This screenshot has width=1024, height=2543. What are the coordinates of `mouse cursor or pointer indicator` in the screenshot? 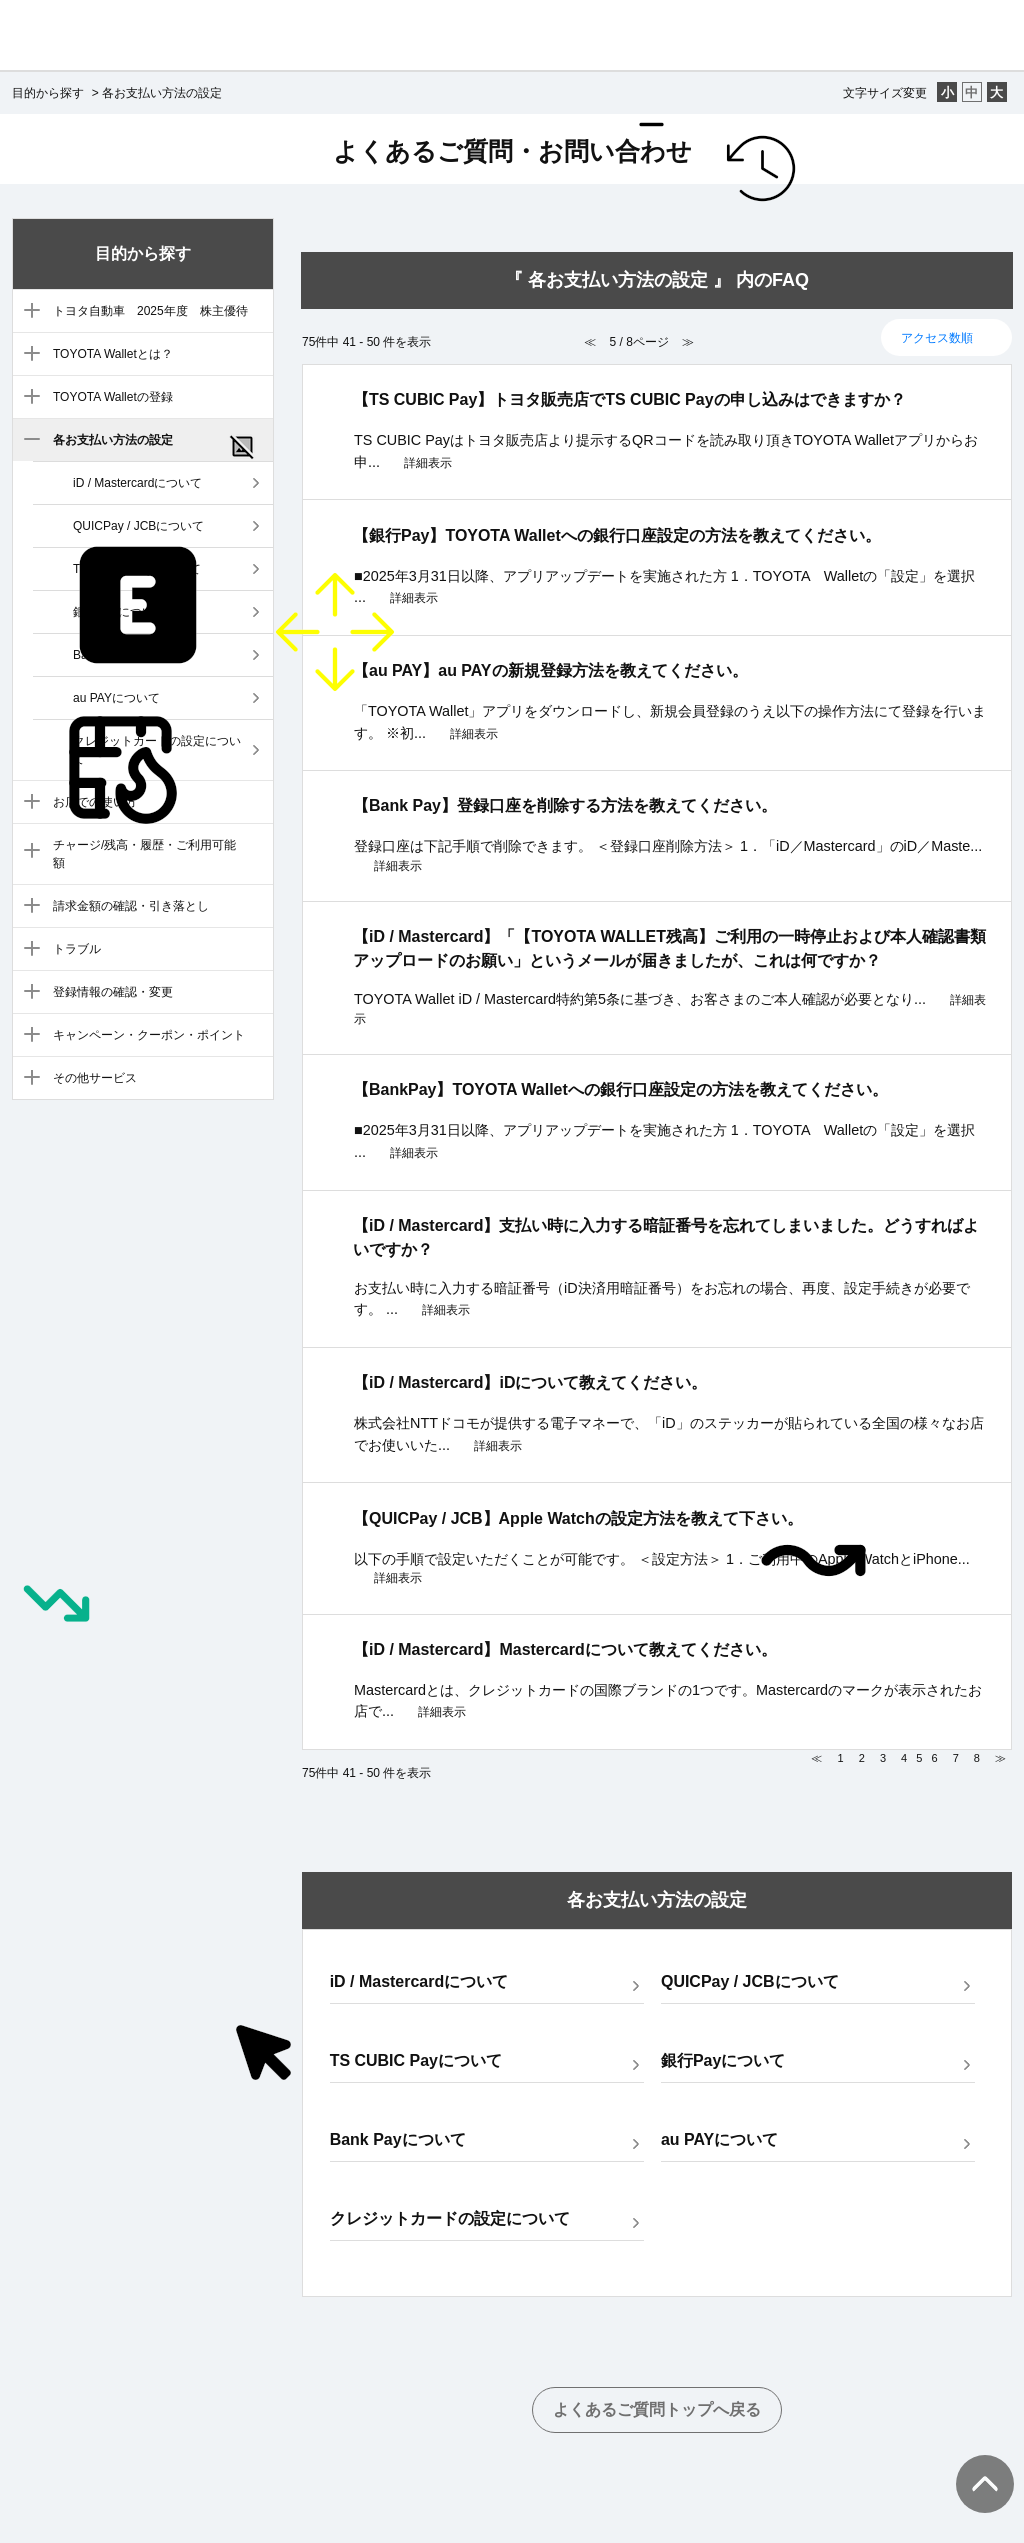 It's located at (263, 2052).